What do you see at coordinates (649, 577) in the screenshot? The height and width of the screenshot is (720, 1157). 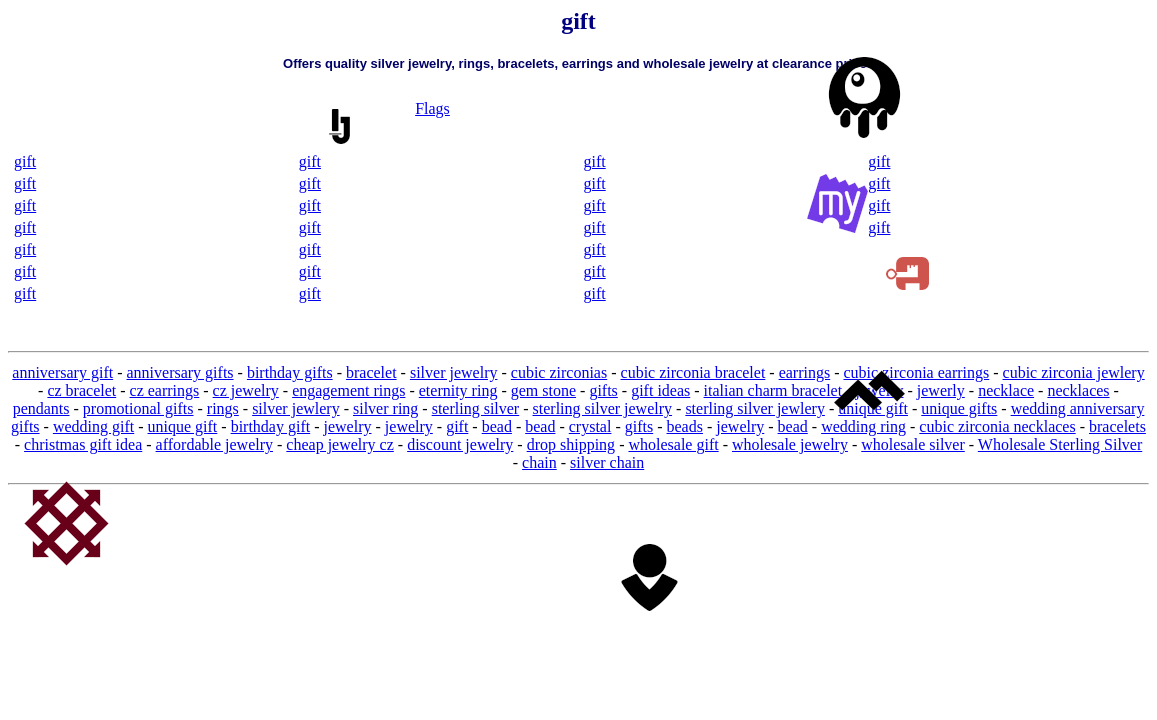 I see `opsgenie incident management platform logo` at bounding box center [649, 577].